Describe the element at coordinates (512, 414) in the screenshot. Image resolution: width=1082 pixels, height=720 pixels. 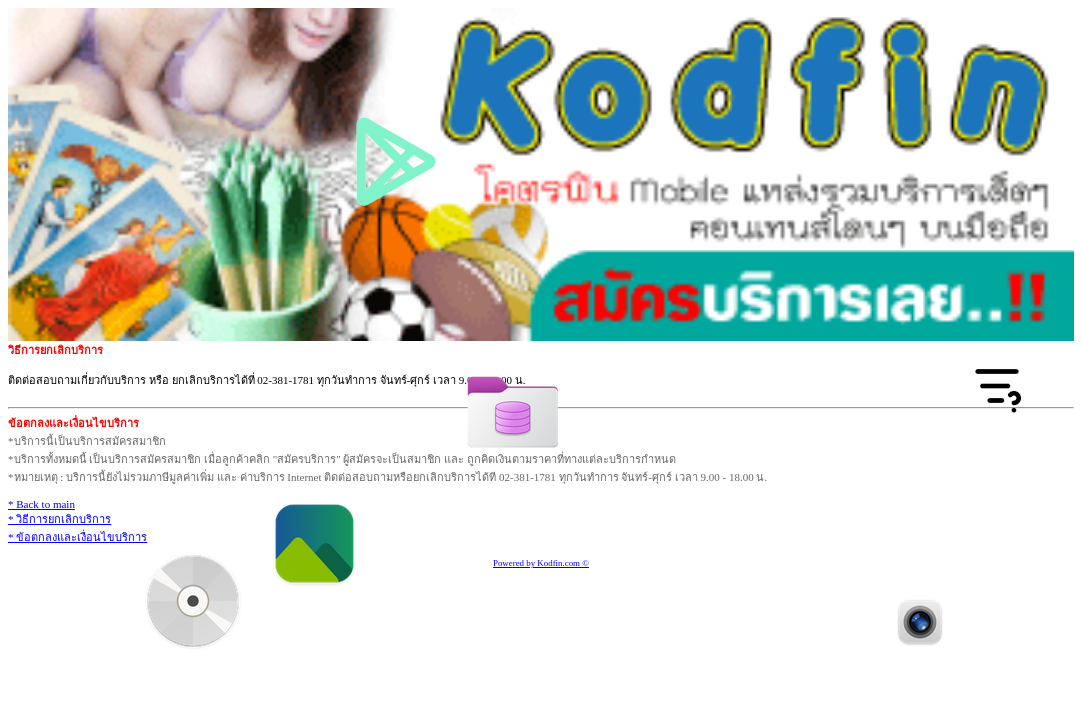
I see `open folder containing LibreOffice Base database files` at that location.